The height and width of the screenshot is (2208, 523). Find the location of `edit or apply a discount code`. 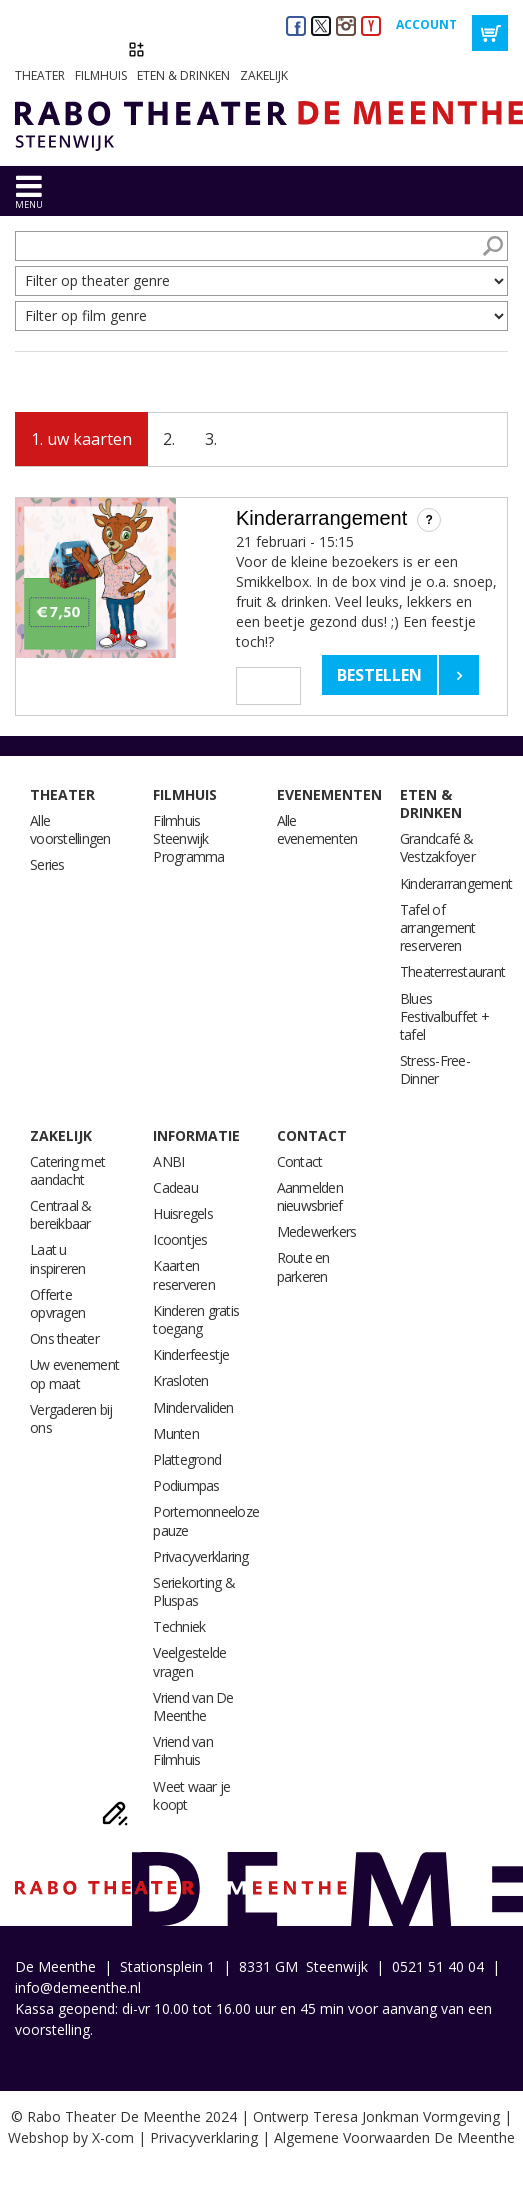

edit or apply a discount code is located at coordinates (114, 1812).